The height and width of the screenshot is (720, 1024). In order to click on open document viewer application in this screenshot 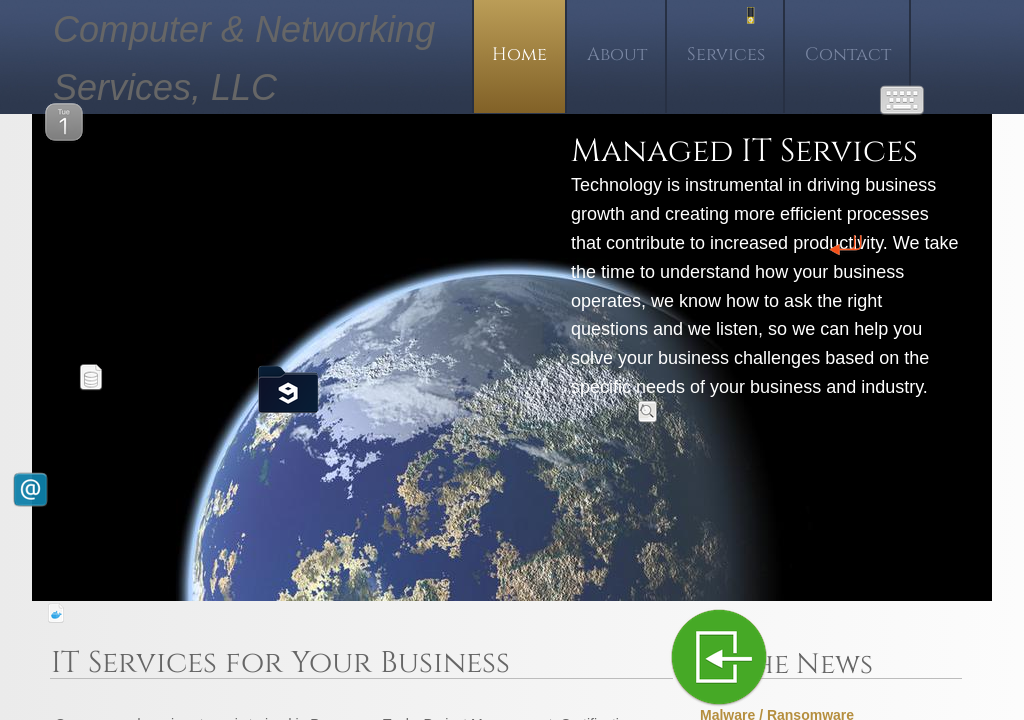, I will do `click(647, 411)`.